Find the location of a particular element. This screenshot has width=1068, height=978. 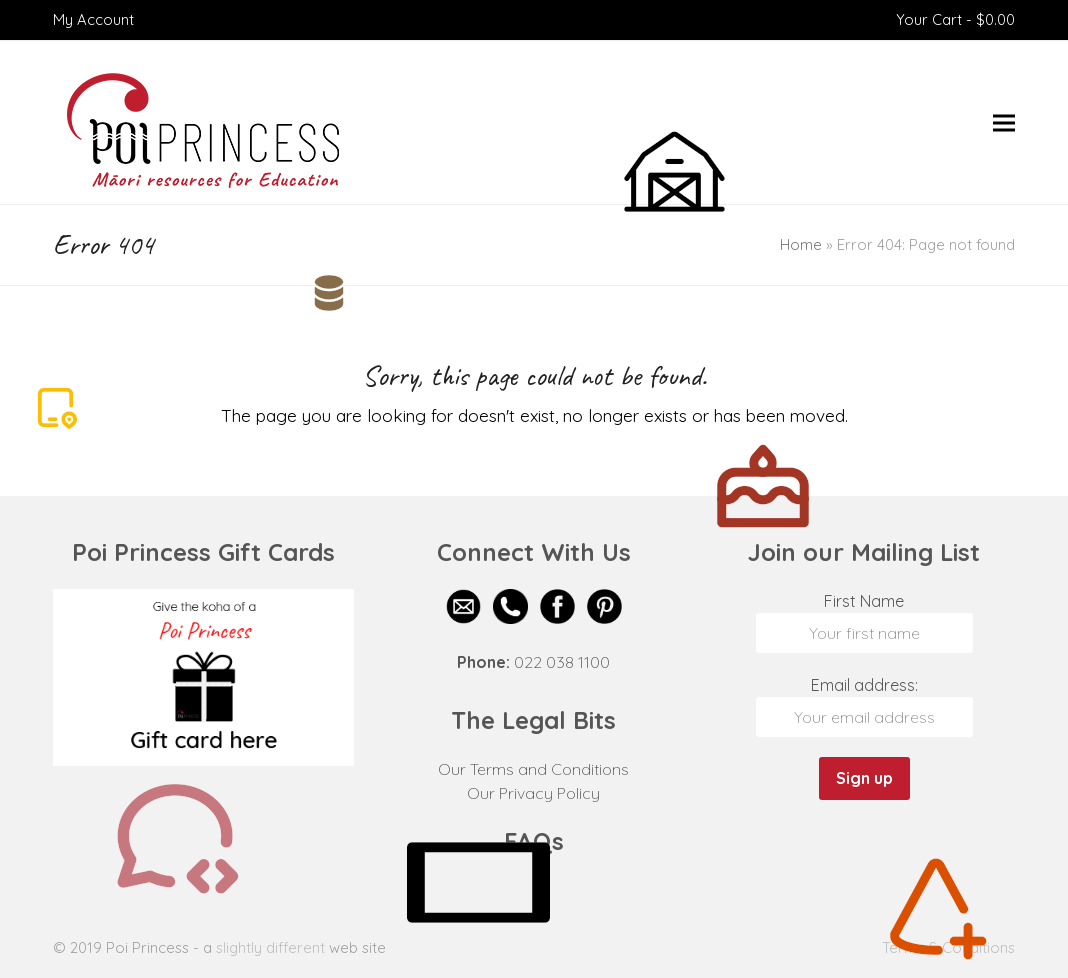

access server or database settings is located at coordinates (329, 293).